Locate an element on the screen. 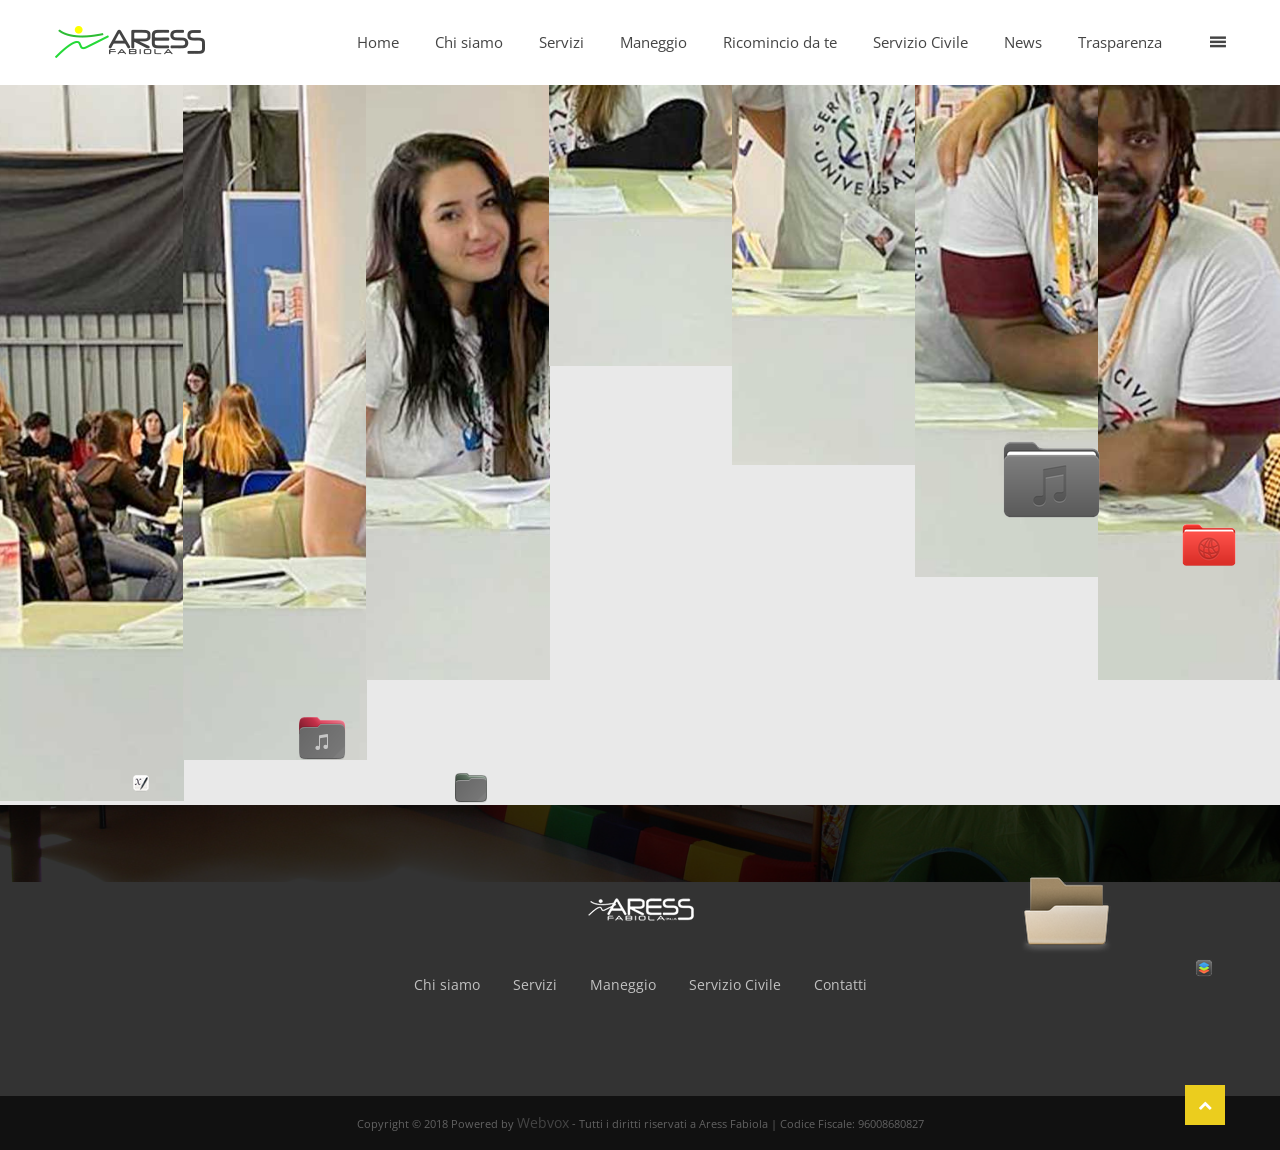 This screenshot has width=1280, height=1150. open your music files folder is located at coordinates (1051, 479).